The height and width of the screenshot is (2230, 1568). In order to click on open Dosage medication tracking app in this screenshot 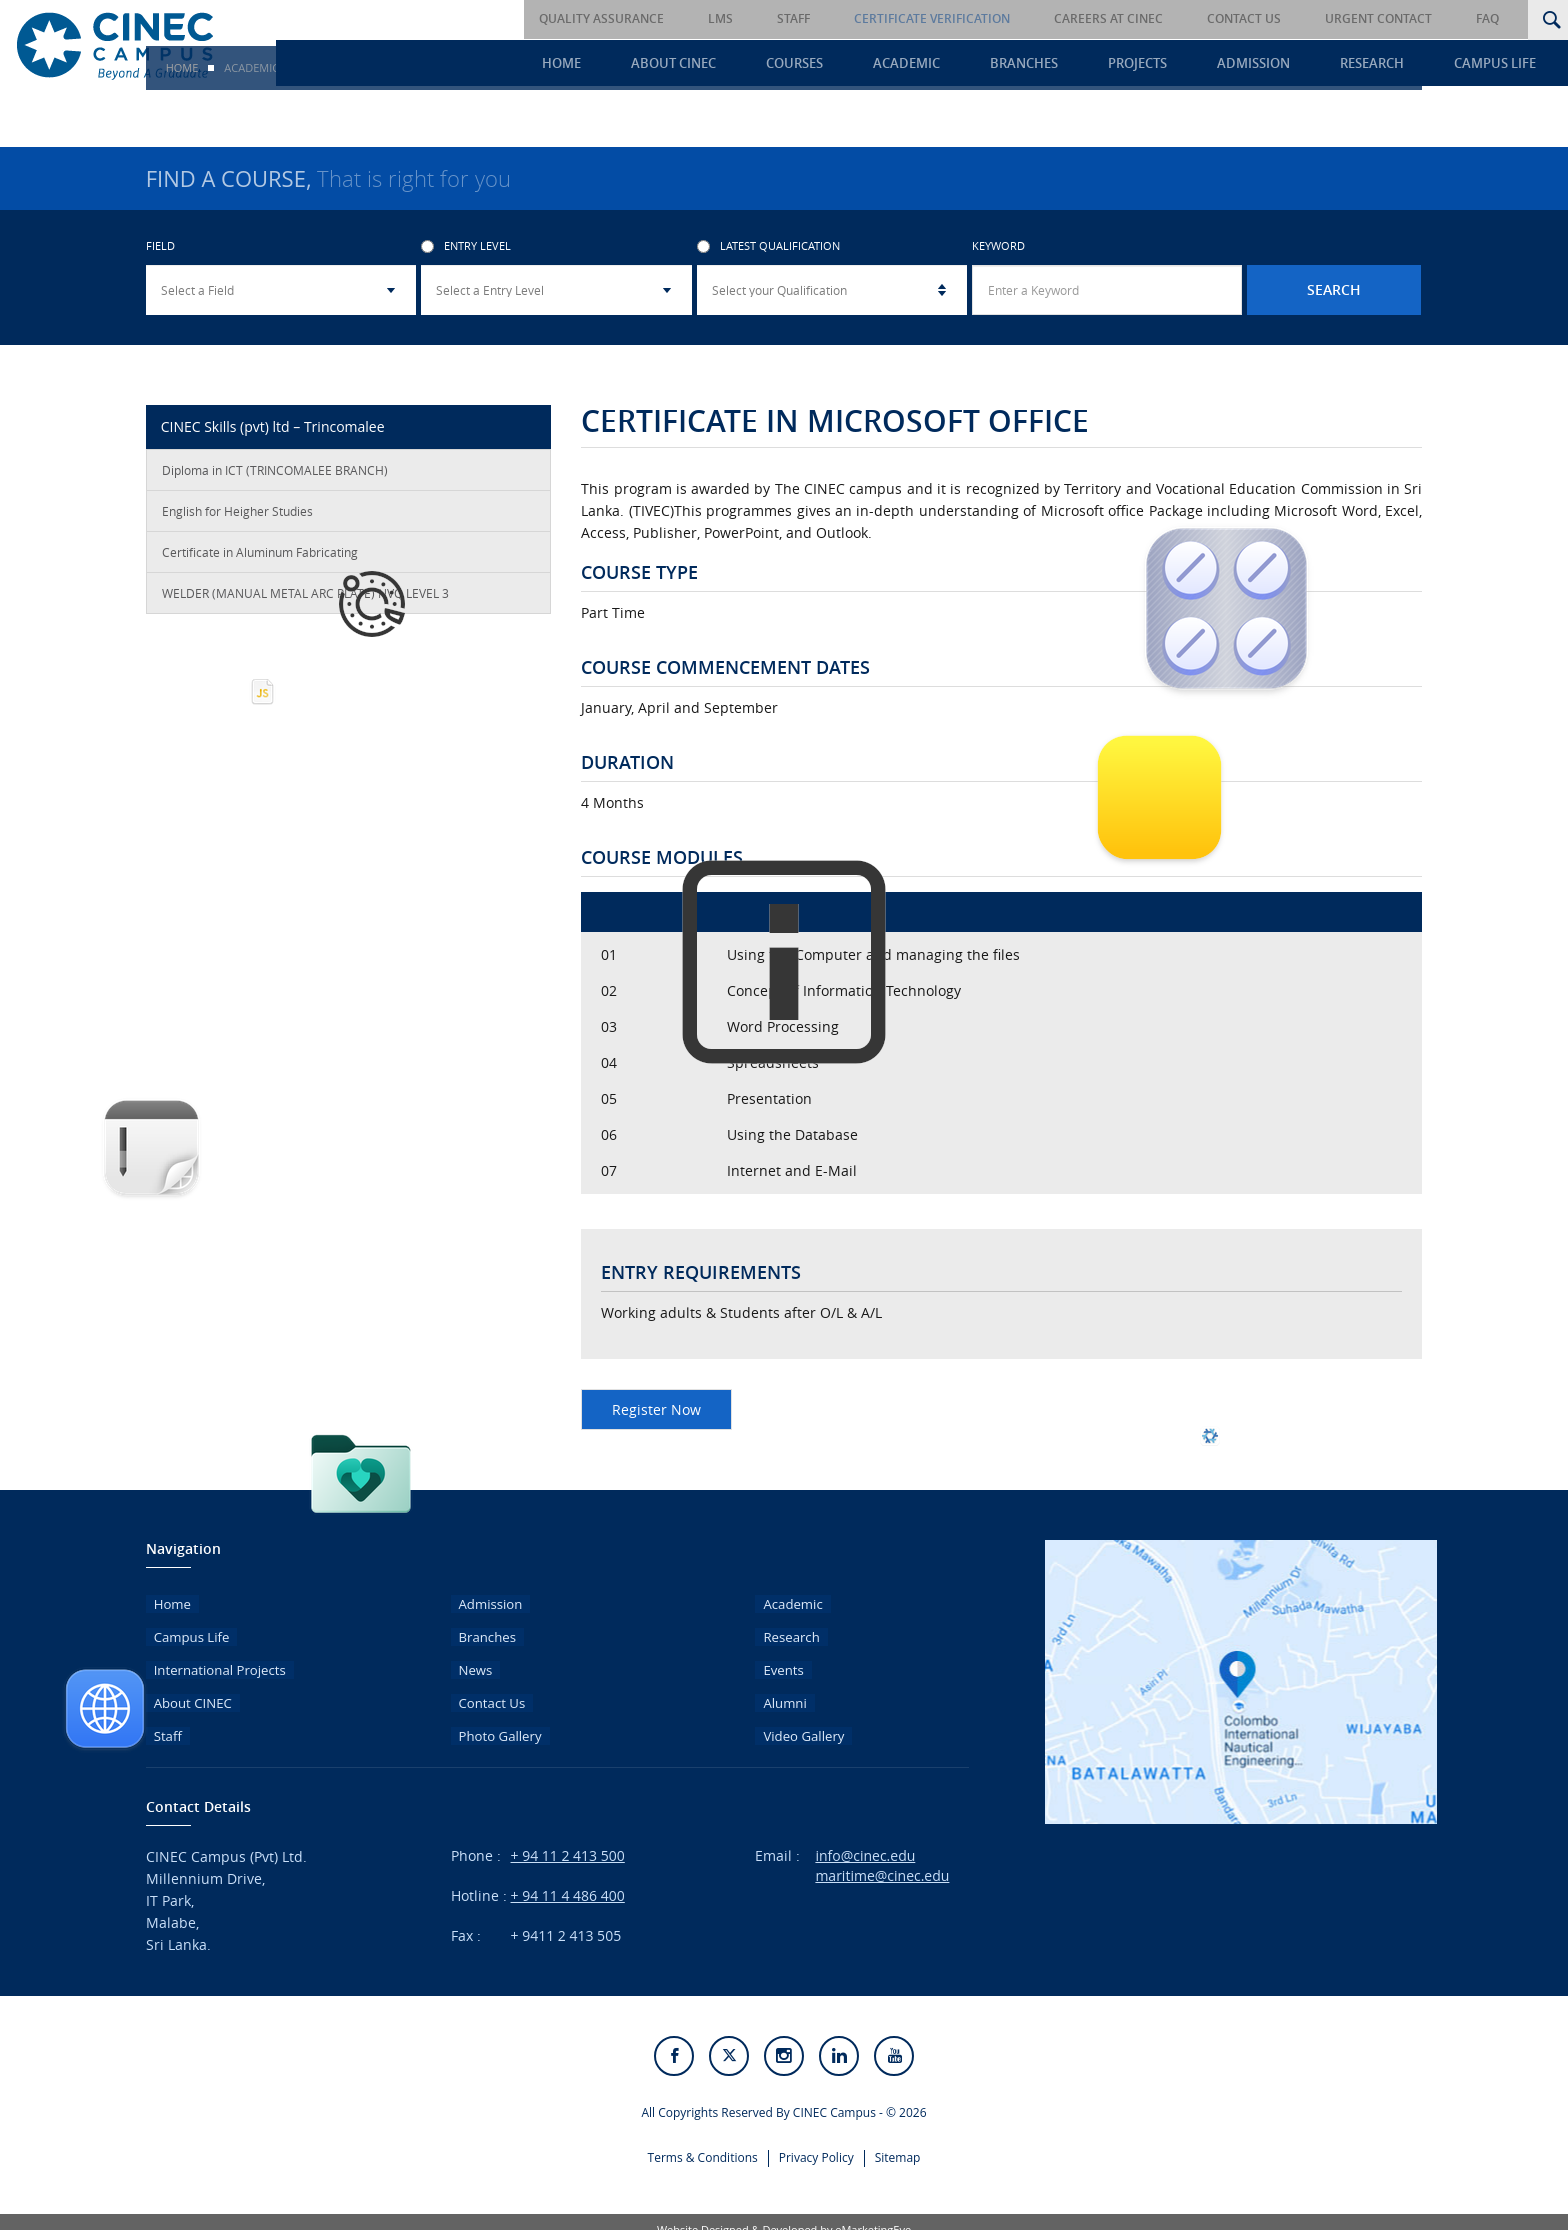, I will do `click(1226, 608)`.